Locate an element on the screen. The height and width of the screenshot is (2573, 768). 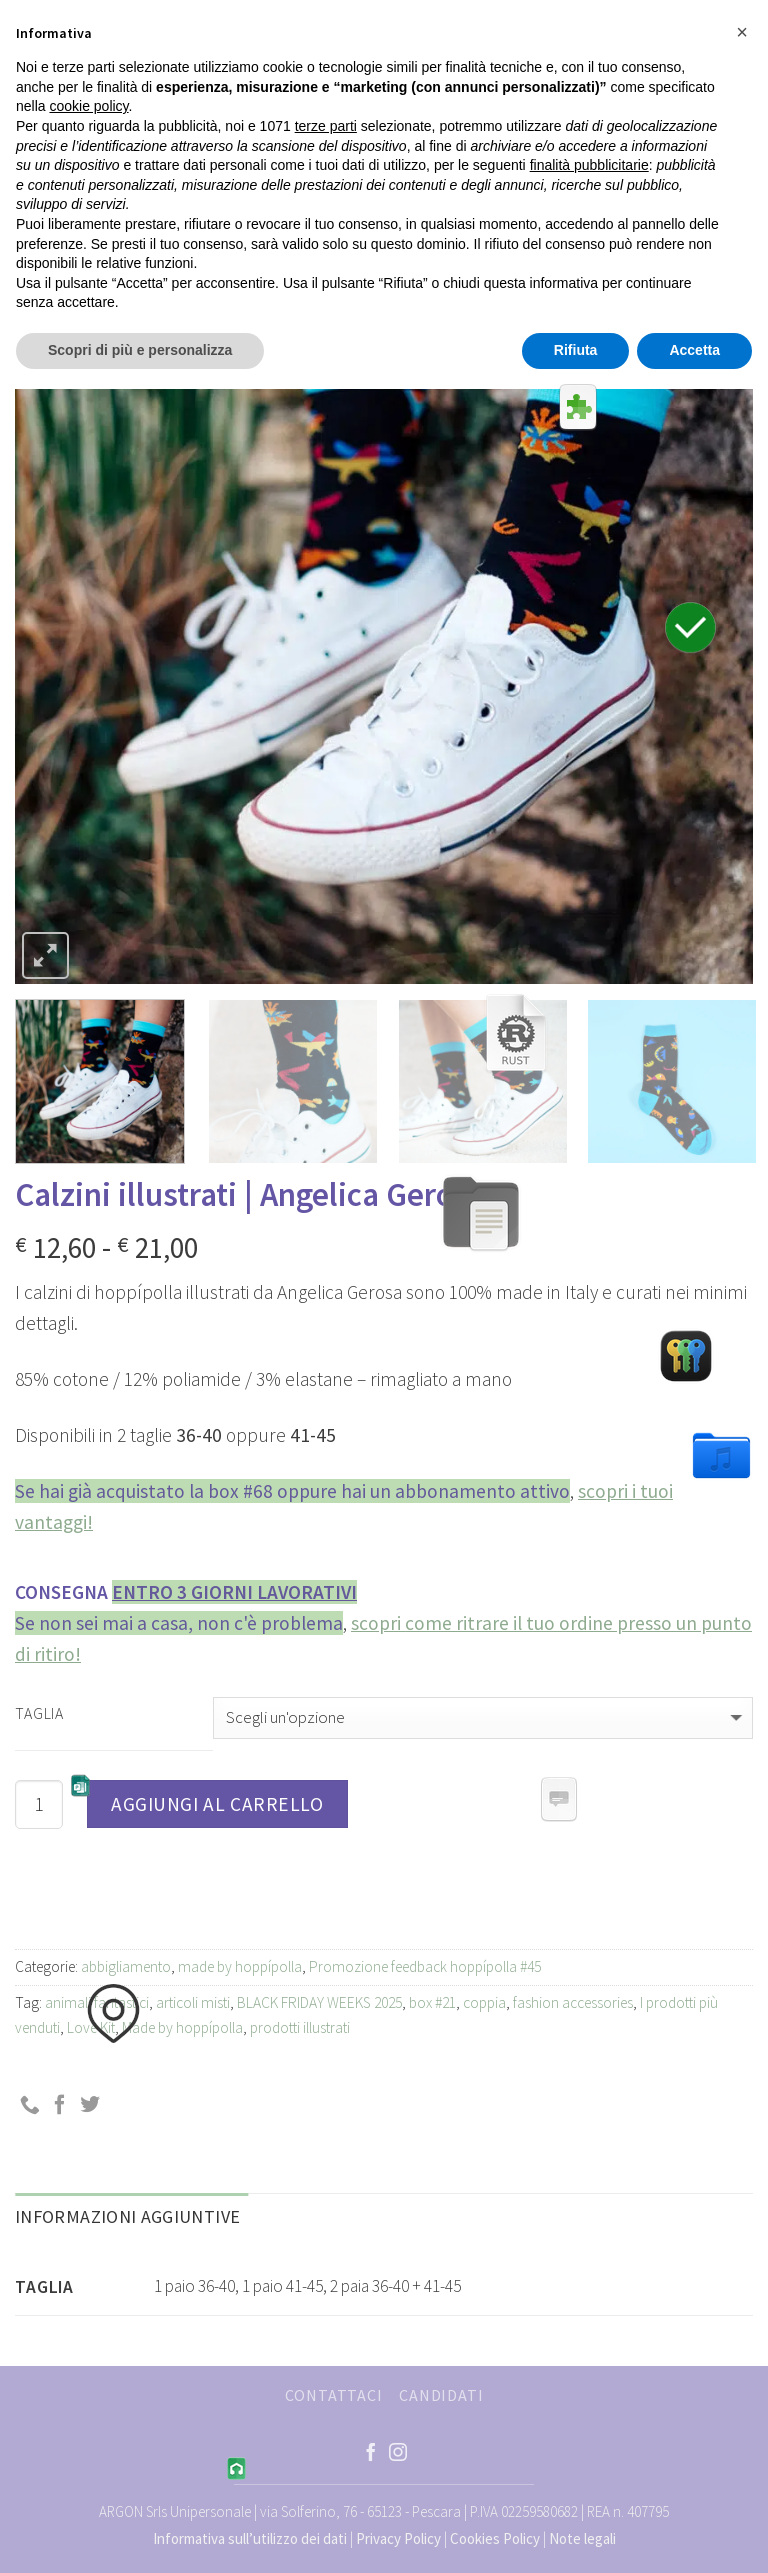
open your music files folder is located at coordinates (721, 1455).